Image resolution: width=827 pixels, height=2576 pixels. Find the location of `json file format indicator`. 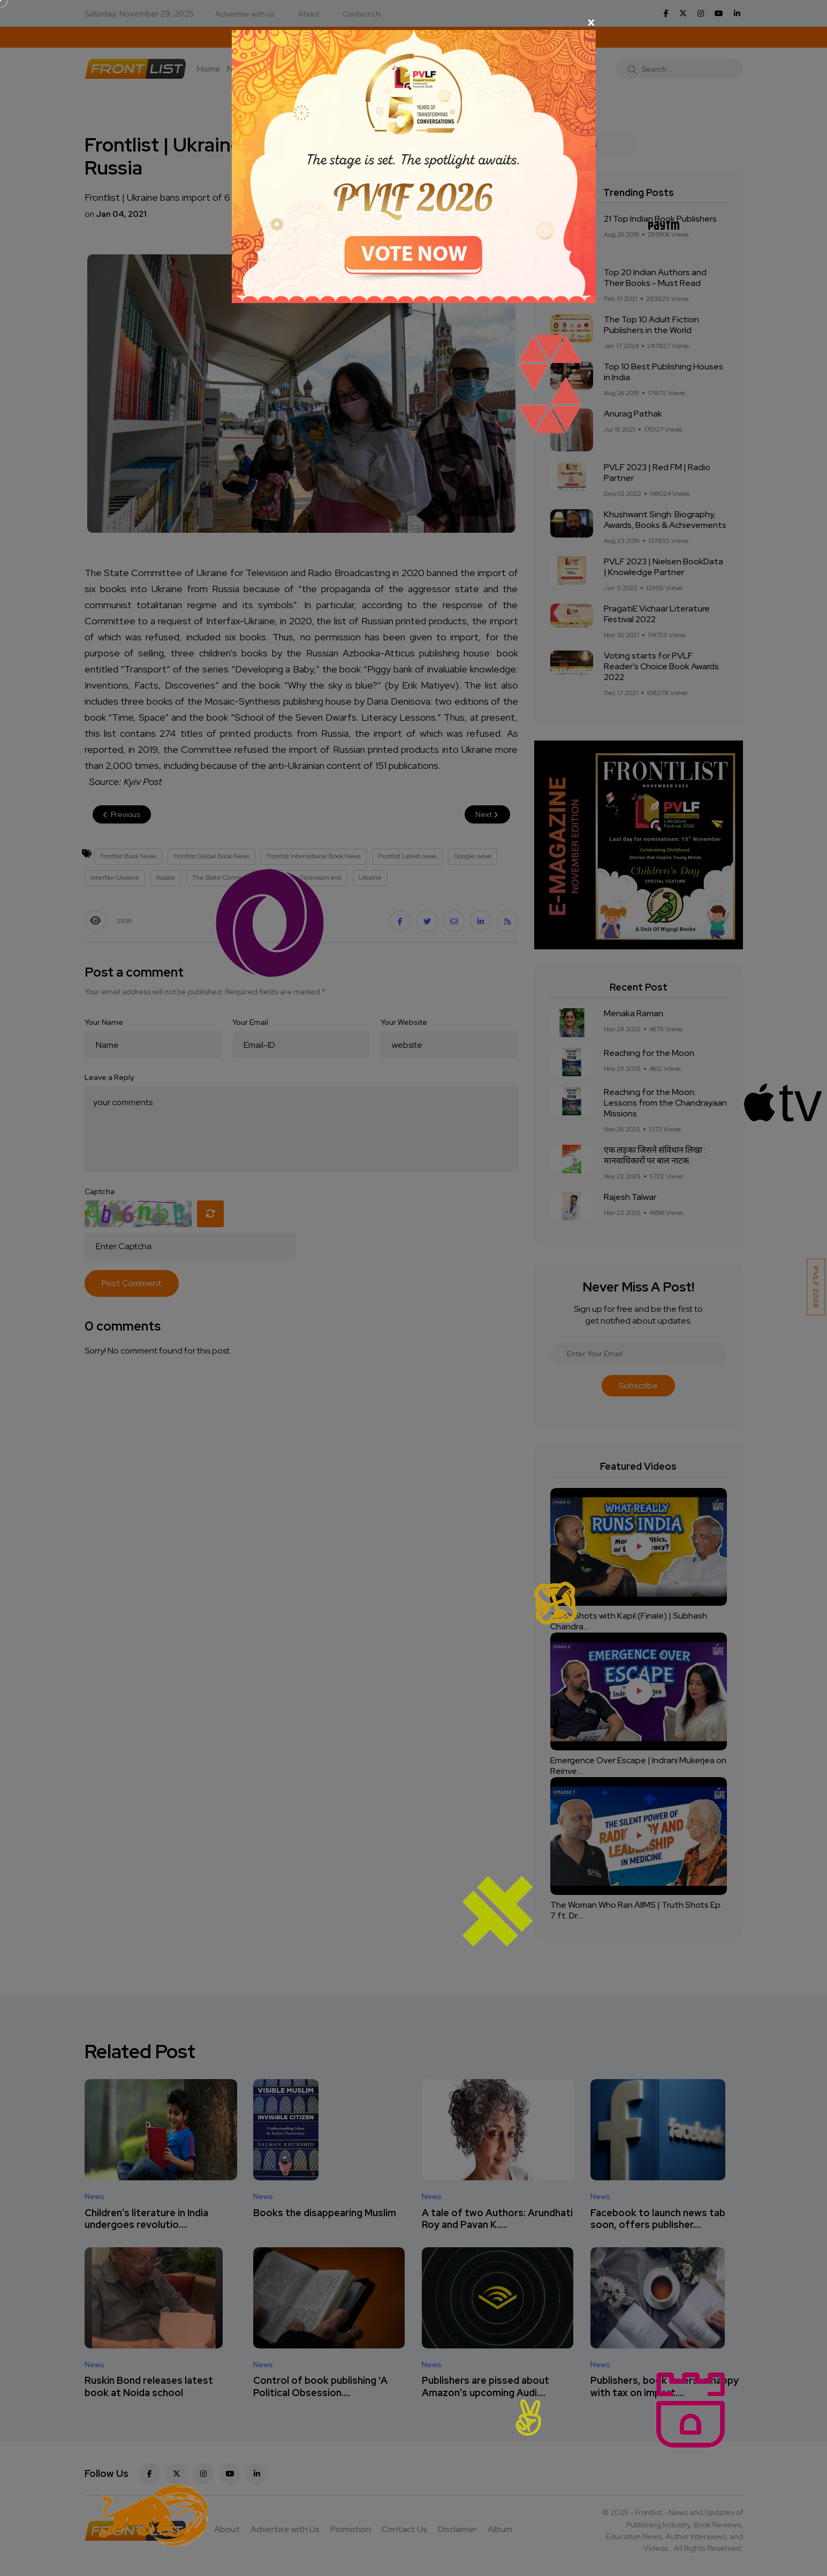

json file format indicator is located at coordinates (270, 923).